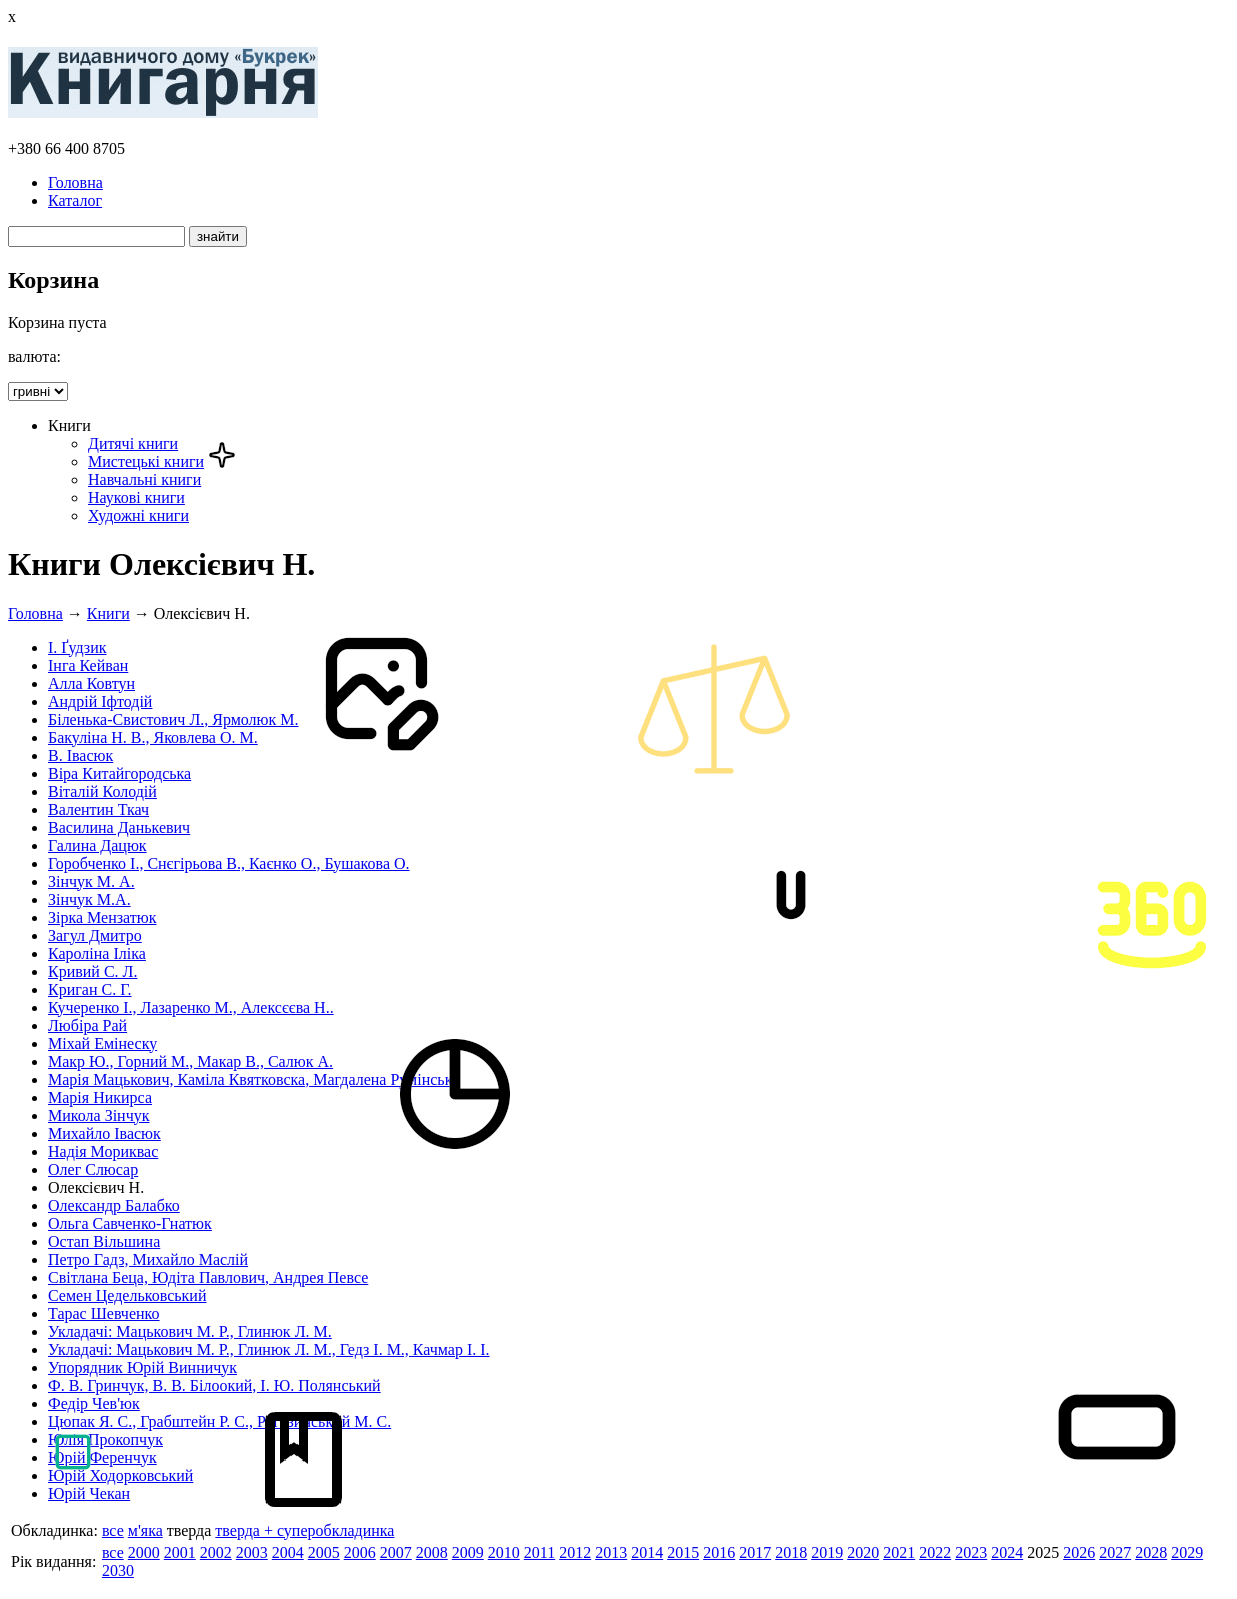 The image size is (1237, 1599). Describe the element at coordinates (455, 1094) in the screenshot. I see `view analytics or statistics breakdown` at that location.